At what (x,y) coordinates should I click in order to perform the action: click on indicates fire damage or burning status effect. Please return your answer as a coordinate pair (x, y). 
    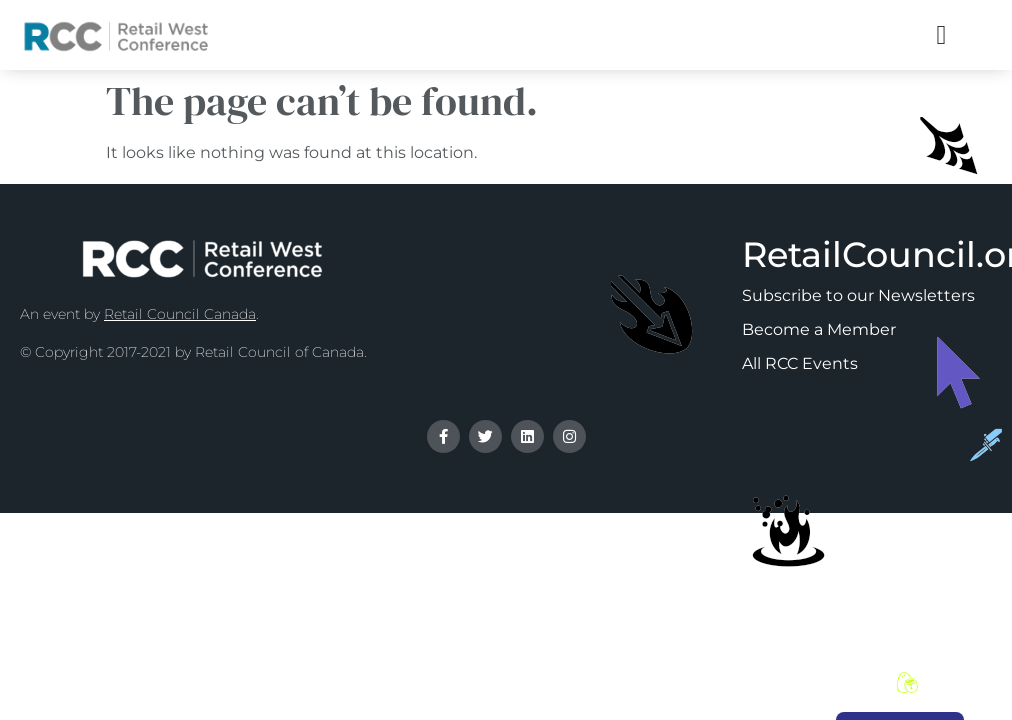
    Looking at the image, I should click on (788, 530).